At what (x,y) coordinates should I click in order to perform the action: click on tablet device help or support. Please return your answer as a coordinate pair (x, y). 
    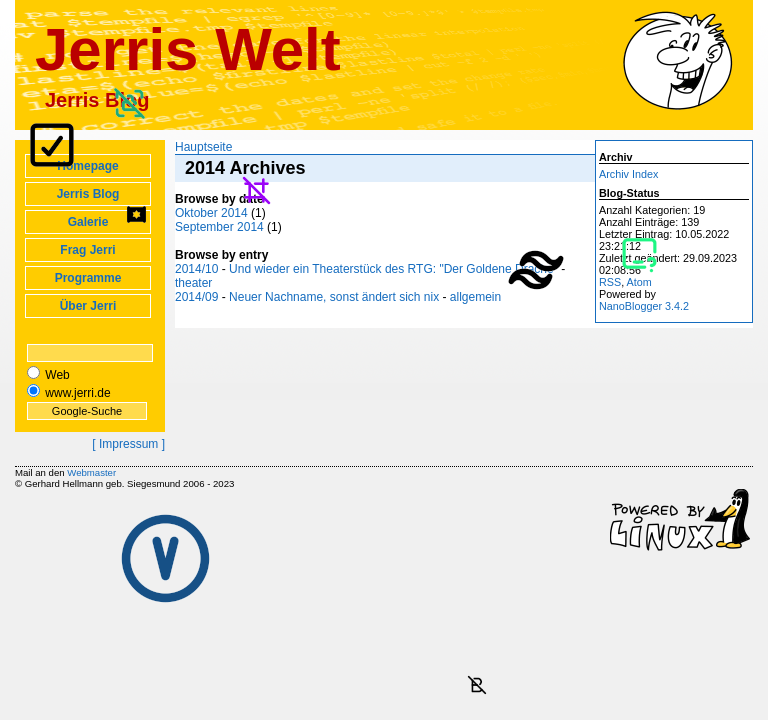
    Looking at the image, I should click on (639, 253).